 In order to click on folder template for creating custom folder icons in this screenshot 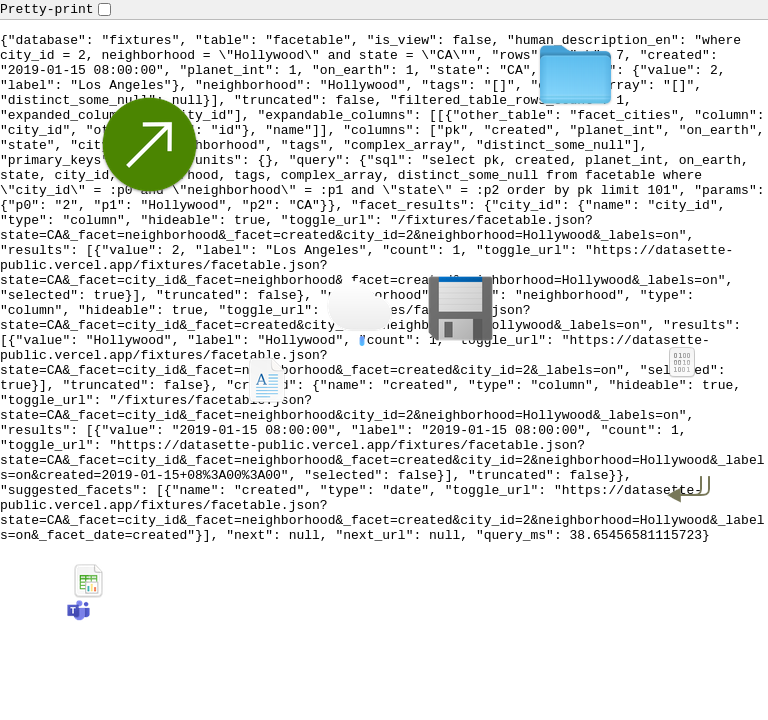, I will do `click(575, 74)`.